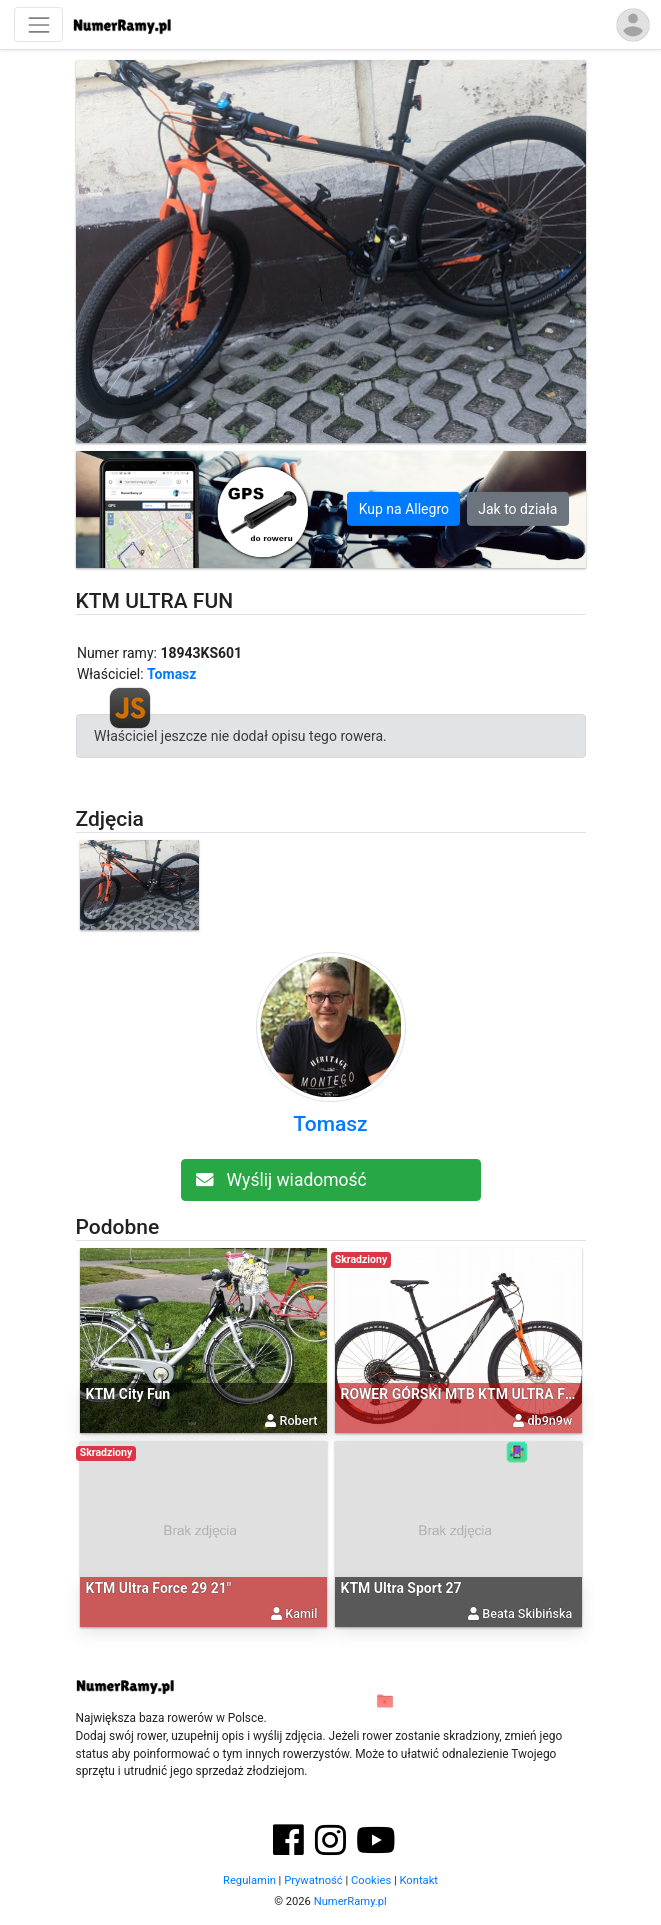  I want to click on launch guiscrcpy android screen mirroring app, so click(517, 1452).